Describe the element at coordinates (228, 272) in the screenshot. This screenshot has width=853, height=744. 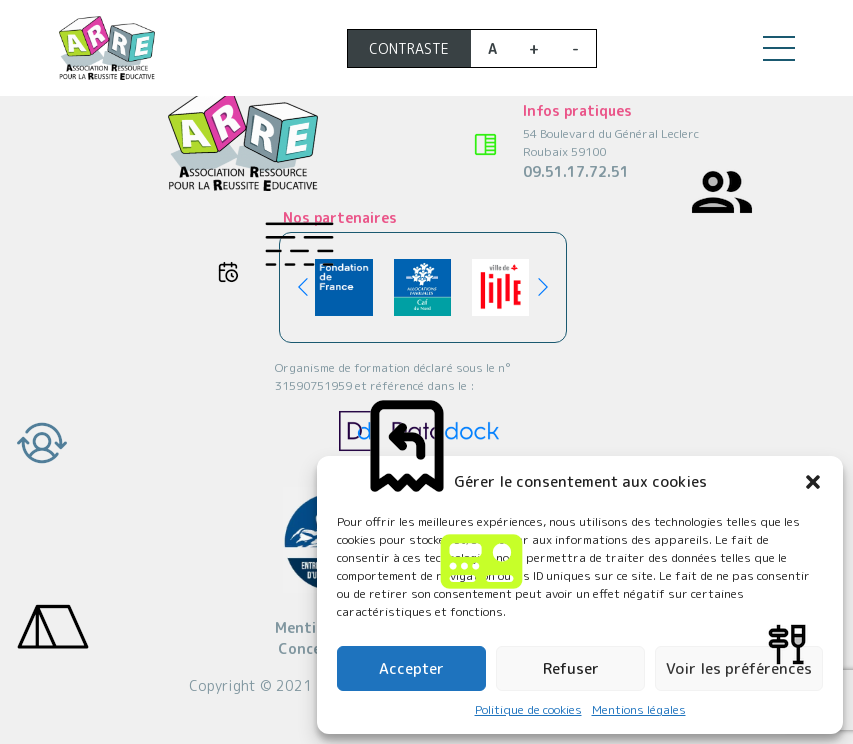
I see `schedule an event or appointment` at that location.